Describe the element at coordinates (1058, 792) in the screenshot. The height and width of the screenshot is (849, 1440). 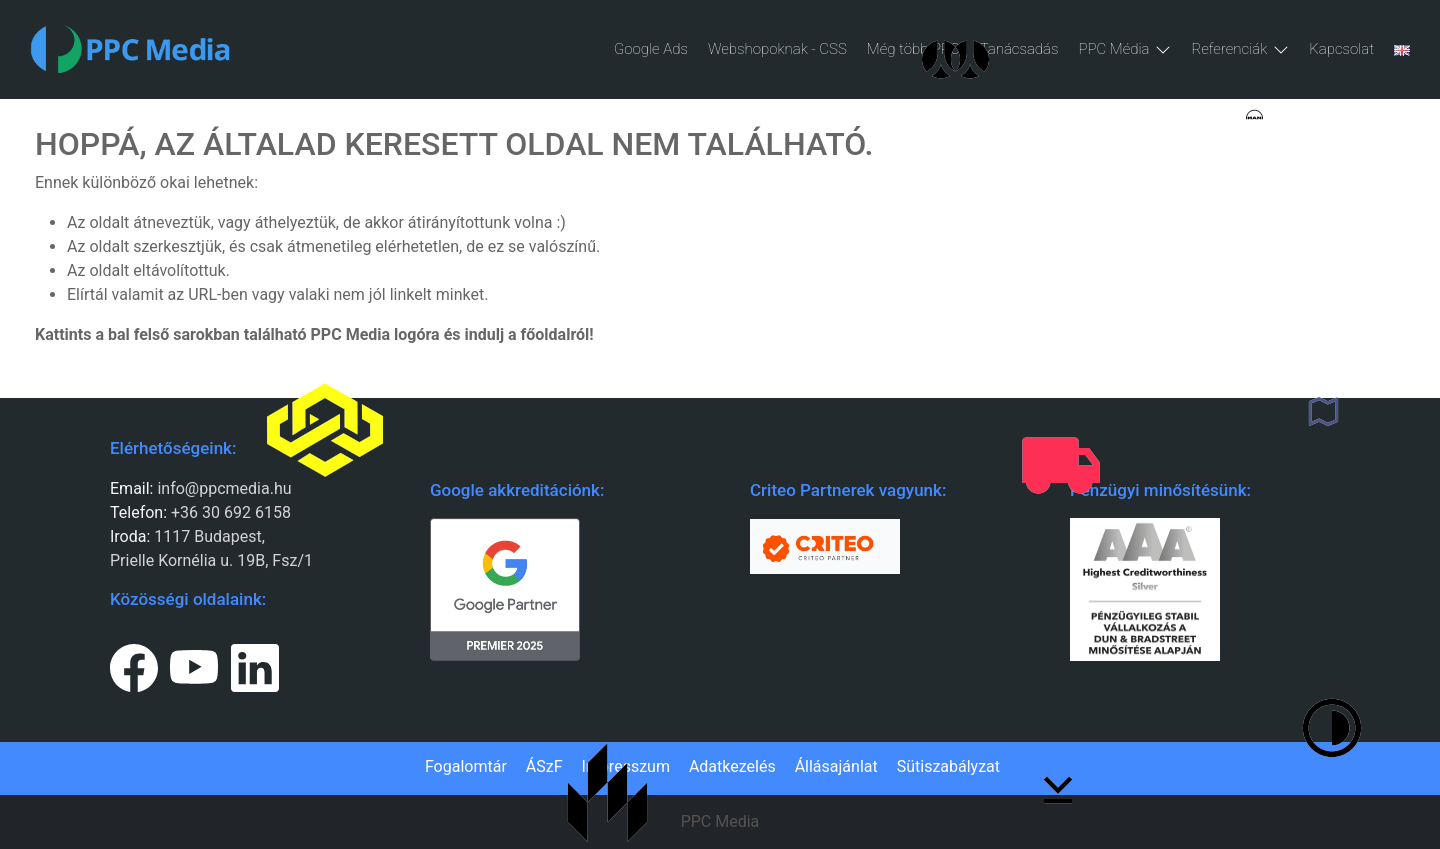
I see `skip to bottom of page or list` at that location.